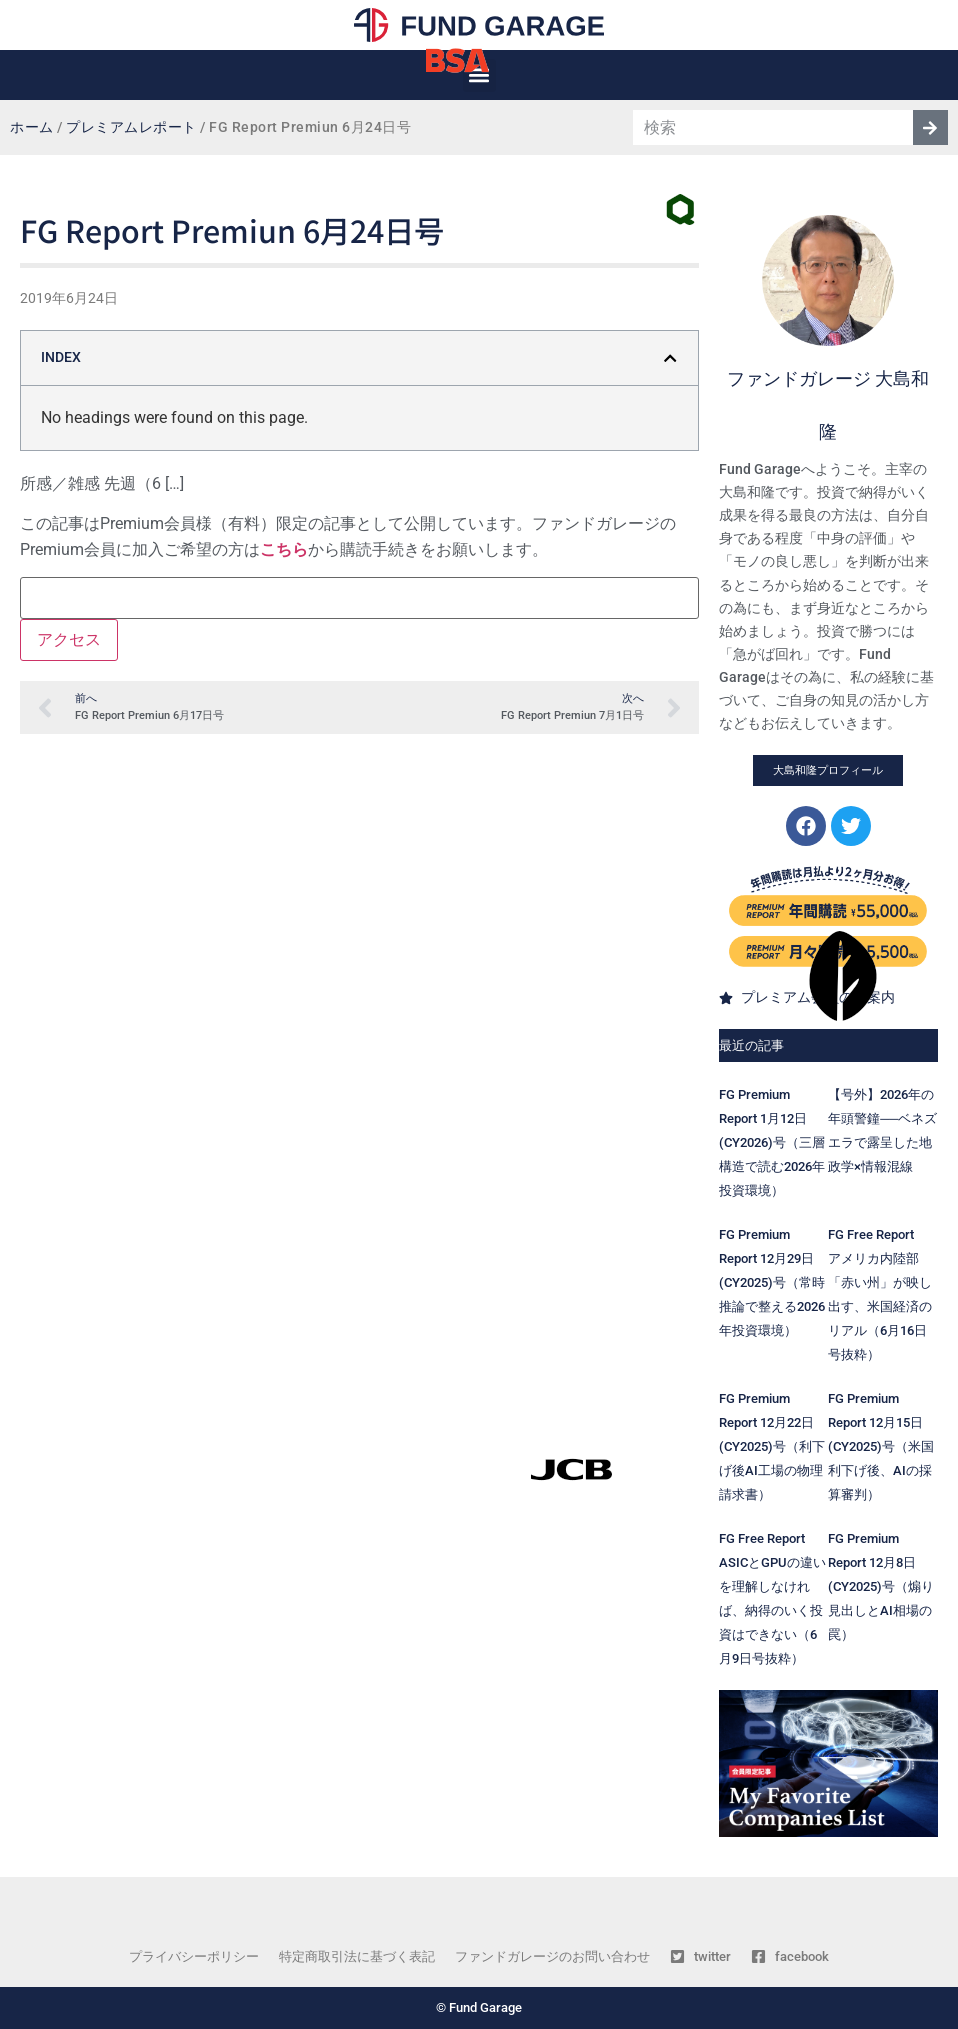 This screenshot has width=958, height=2029. Describe the element at coordinates (571, 1469) in the screenshot. I see `pay with JCB credit card` at that location.